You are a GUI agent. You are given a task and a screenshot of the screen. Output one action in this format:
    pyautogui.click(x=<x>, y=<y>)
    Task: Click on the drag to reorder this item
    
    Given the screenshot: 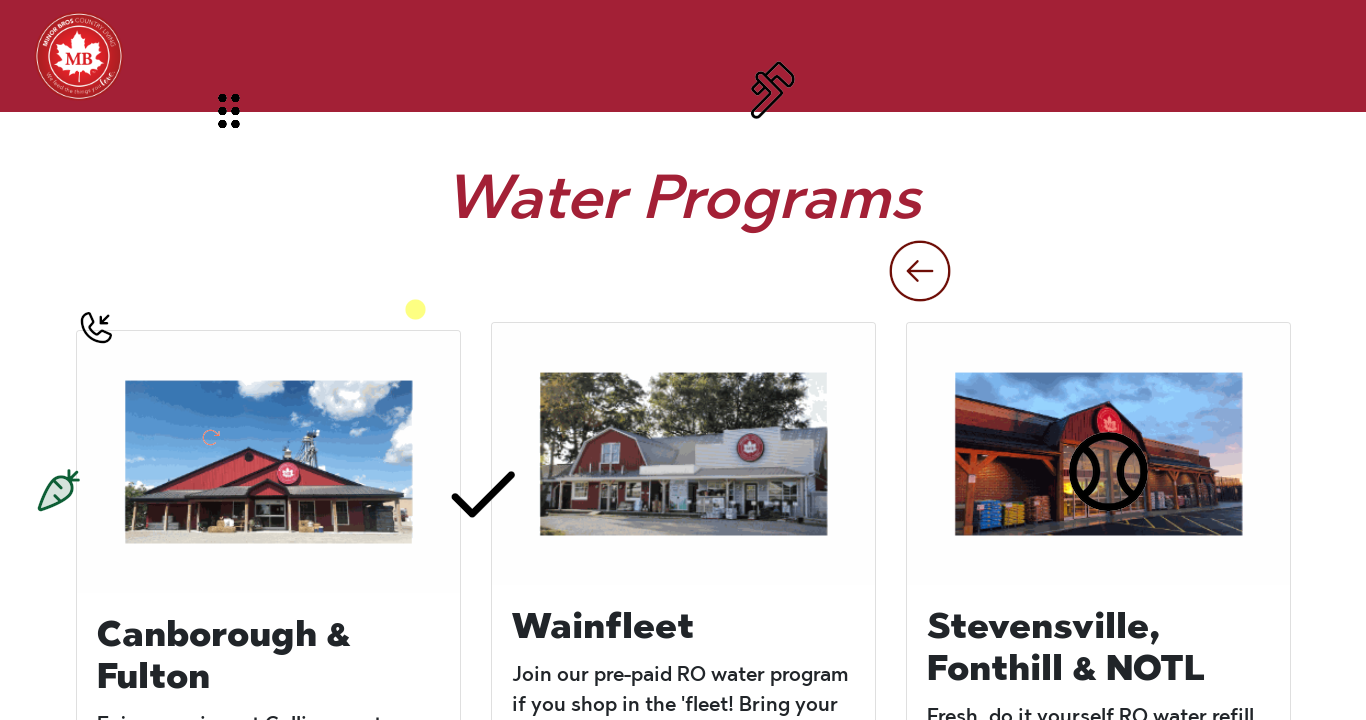 What is the action you would take?
    pyautogui.click(x=229, y=111)
    